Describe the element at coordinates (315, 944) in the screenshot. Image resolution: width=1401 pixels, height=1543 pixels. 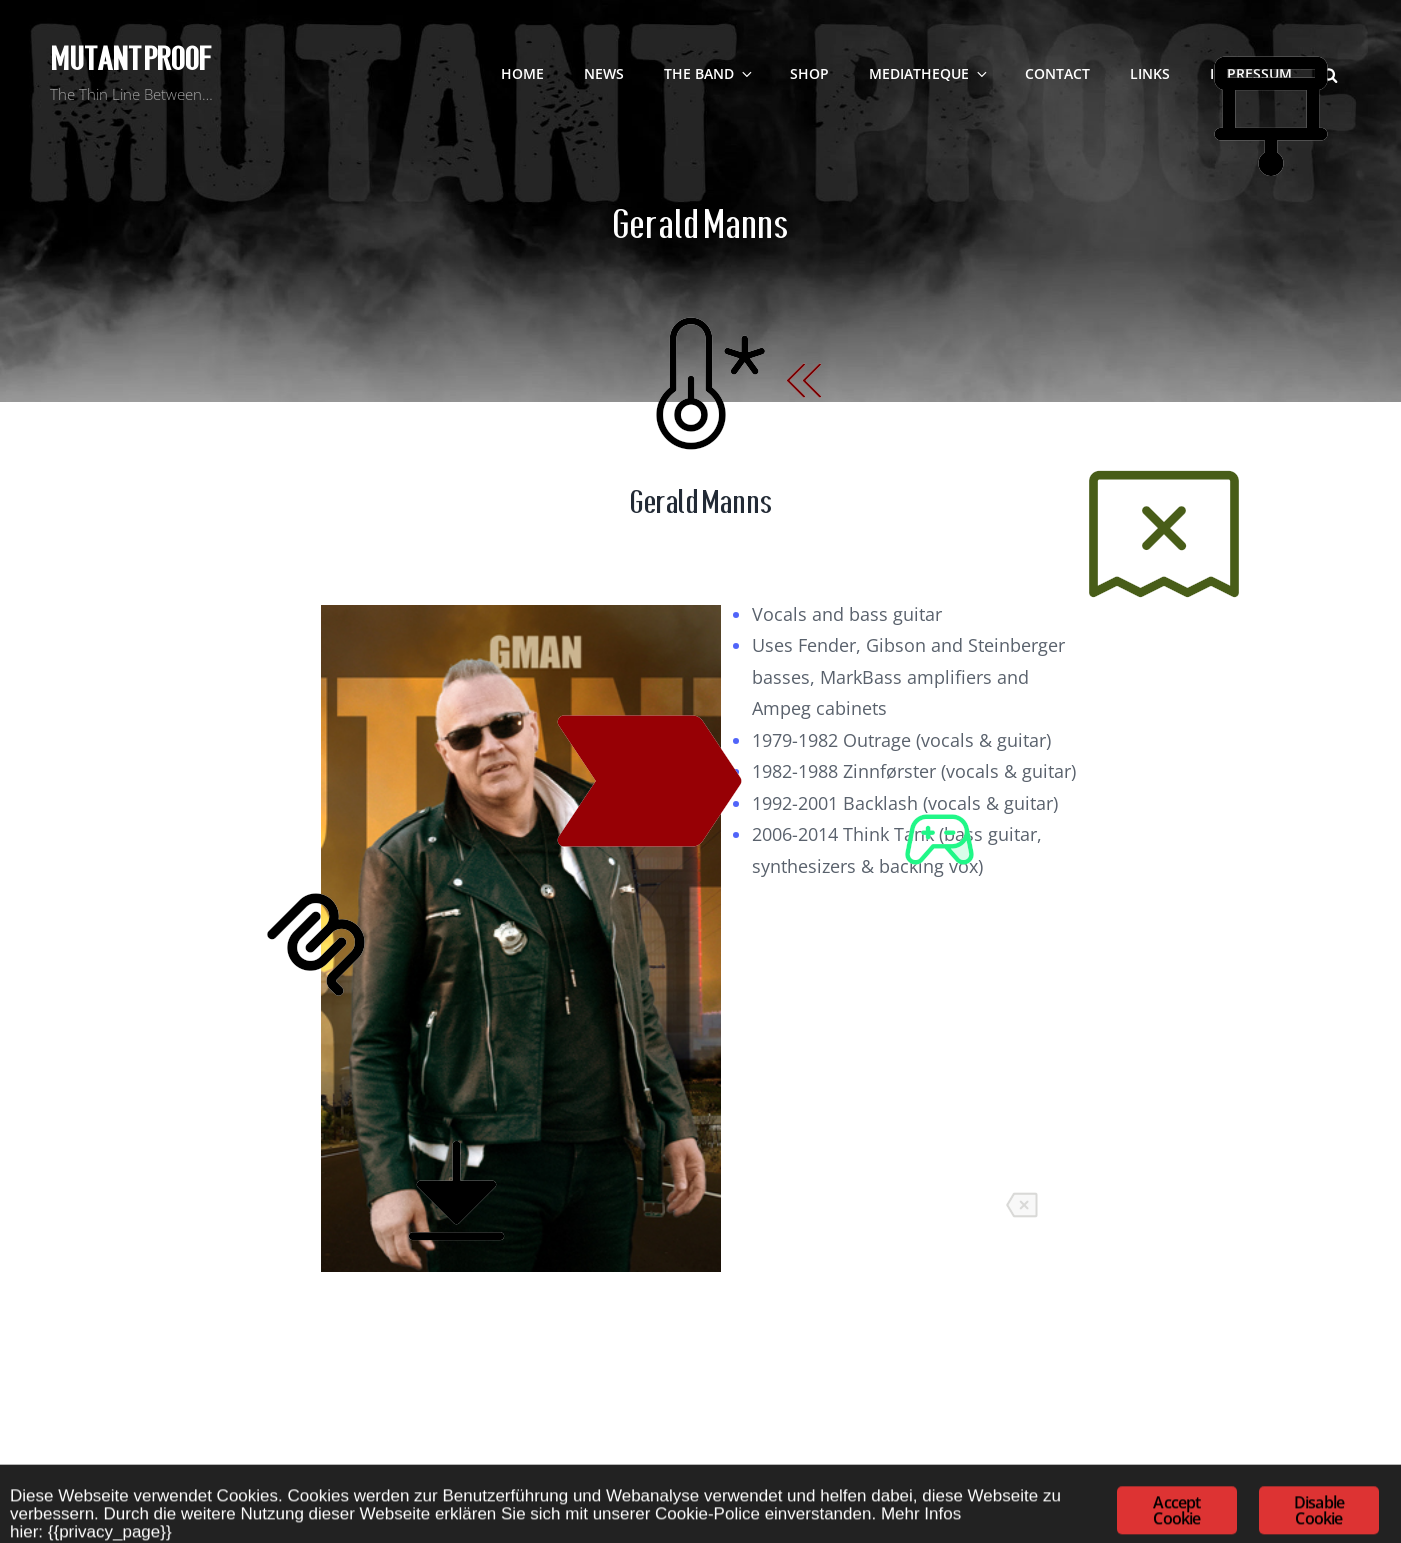
I see `access model context protocol settings` at that location.